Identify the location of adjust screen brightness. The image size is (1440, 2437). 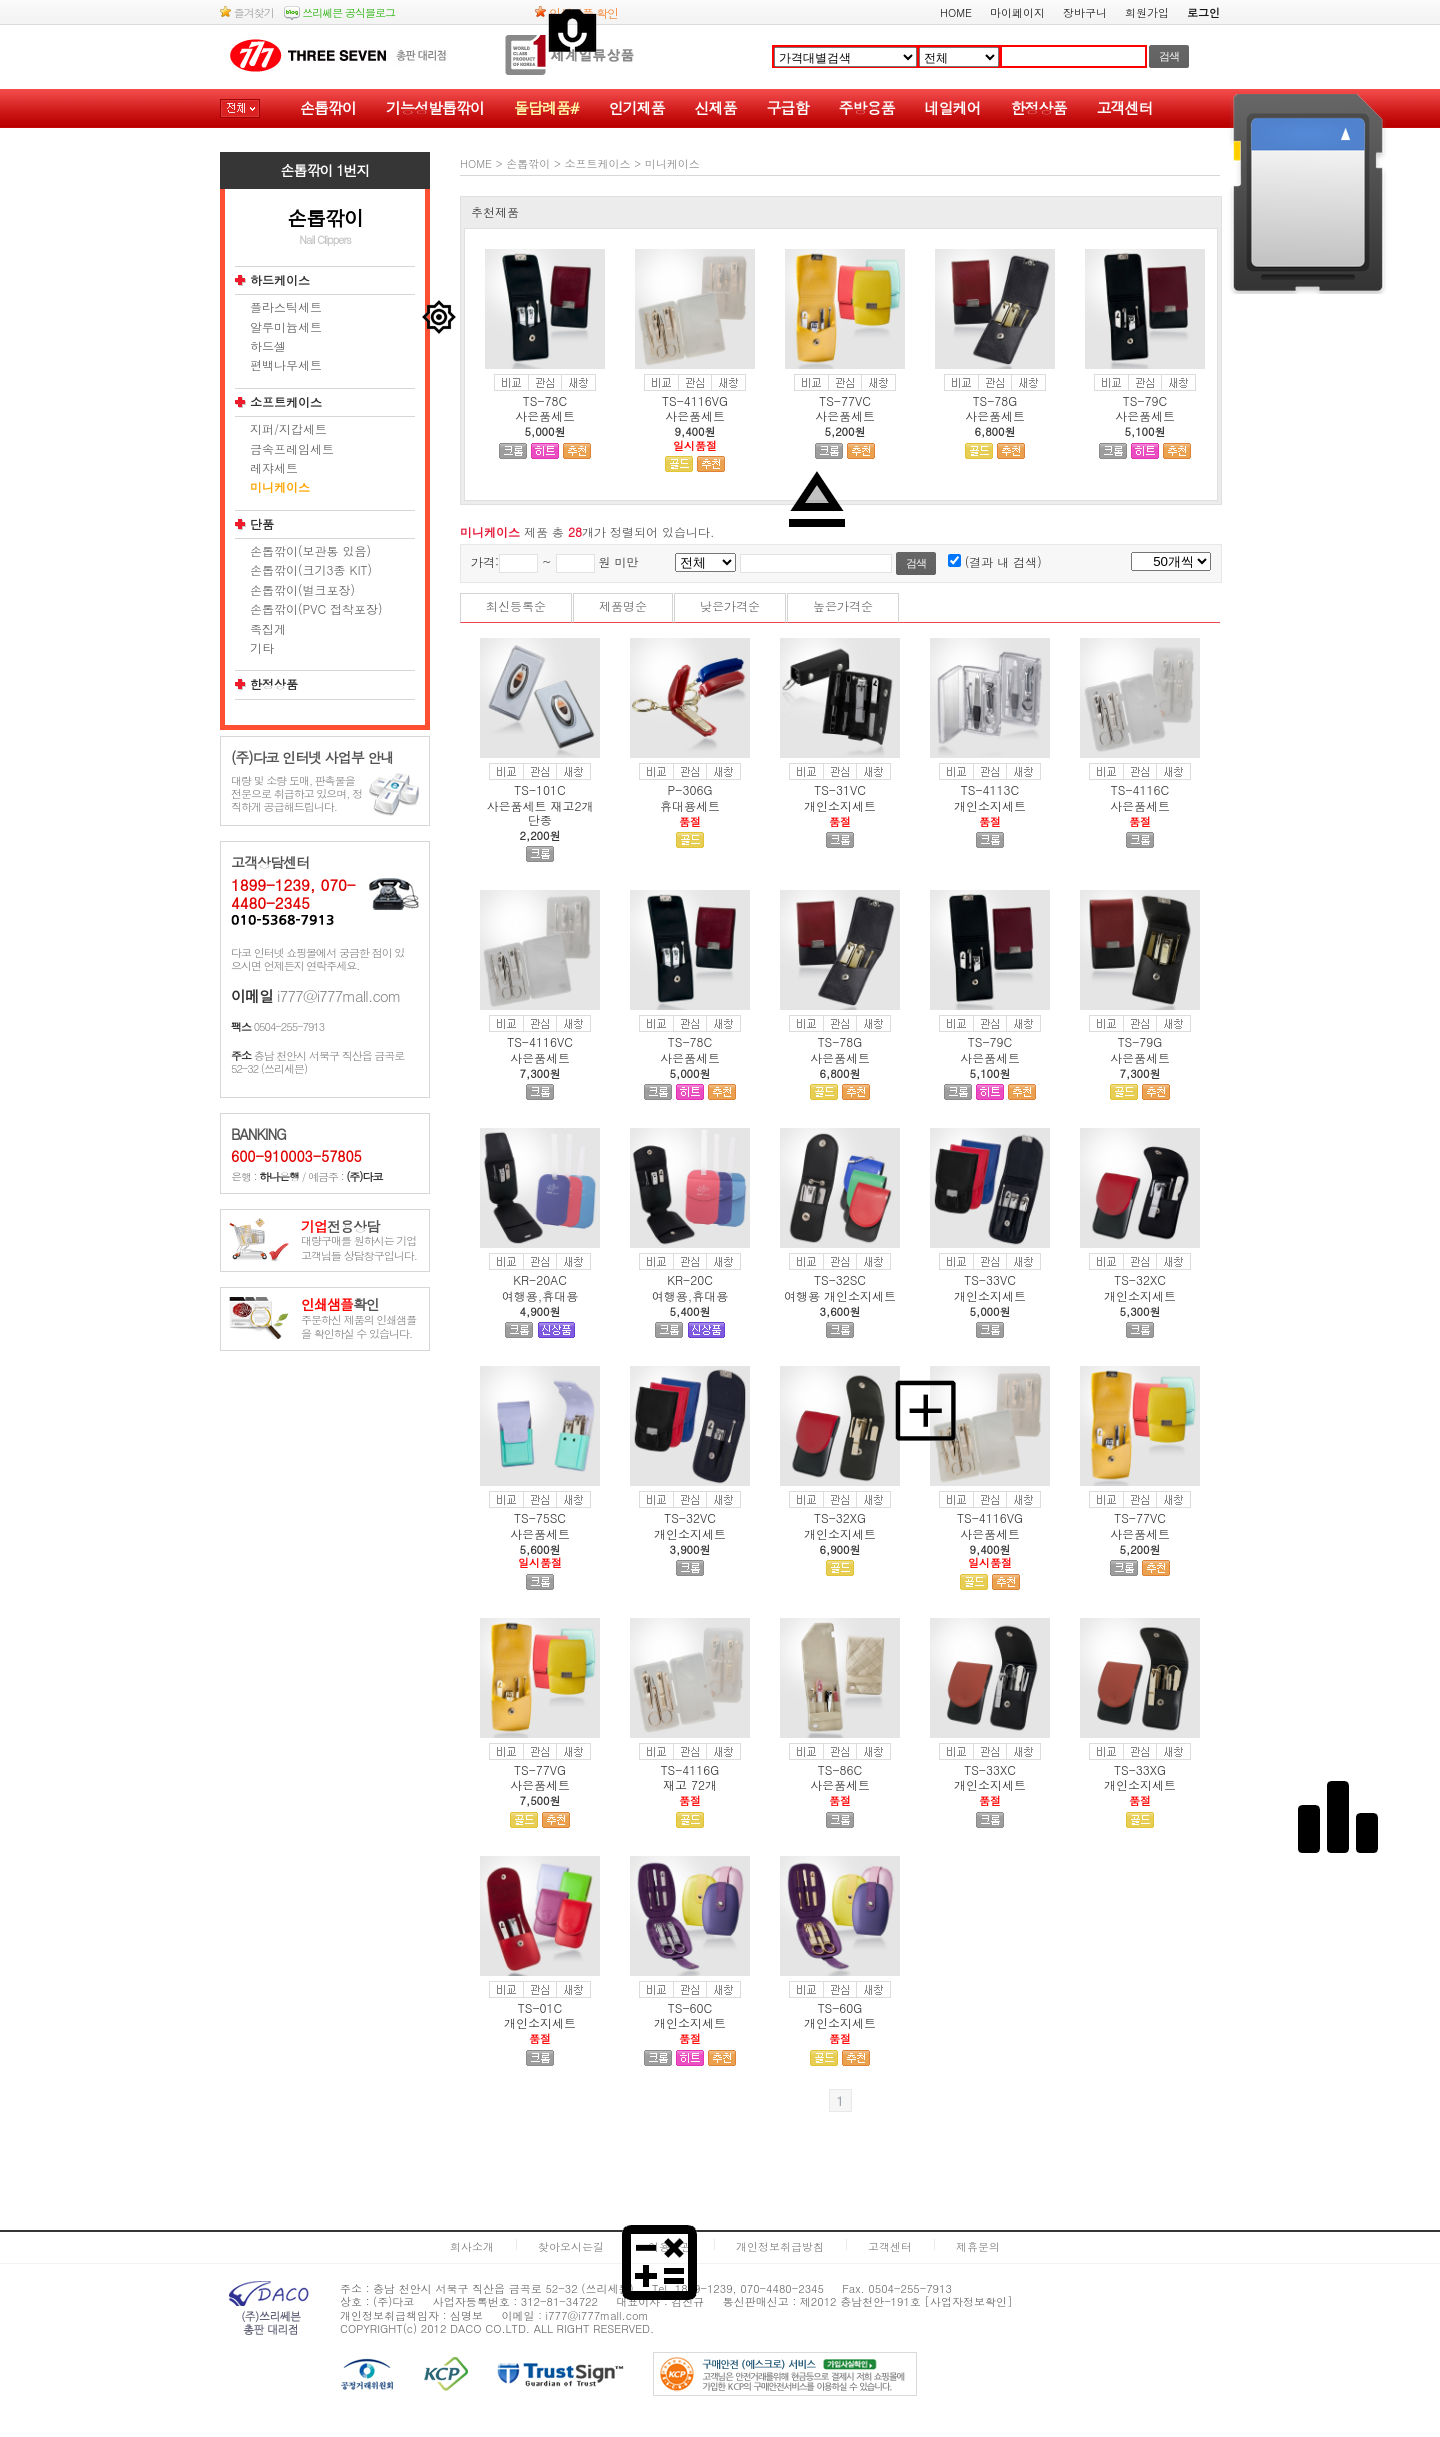
(439, 317).